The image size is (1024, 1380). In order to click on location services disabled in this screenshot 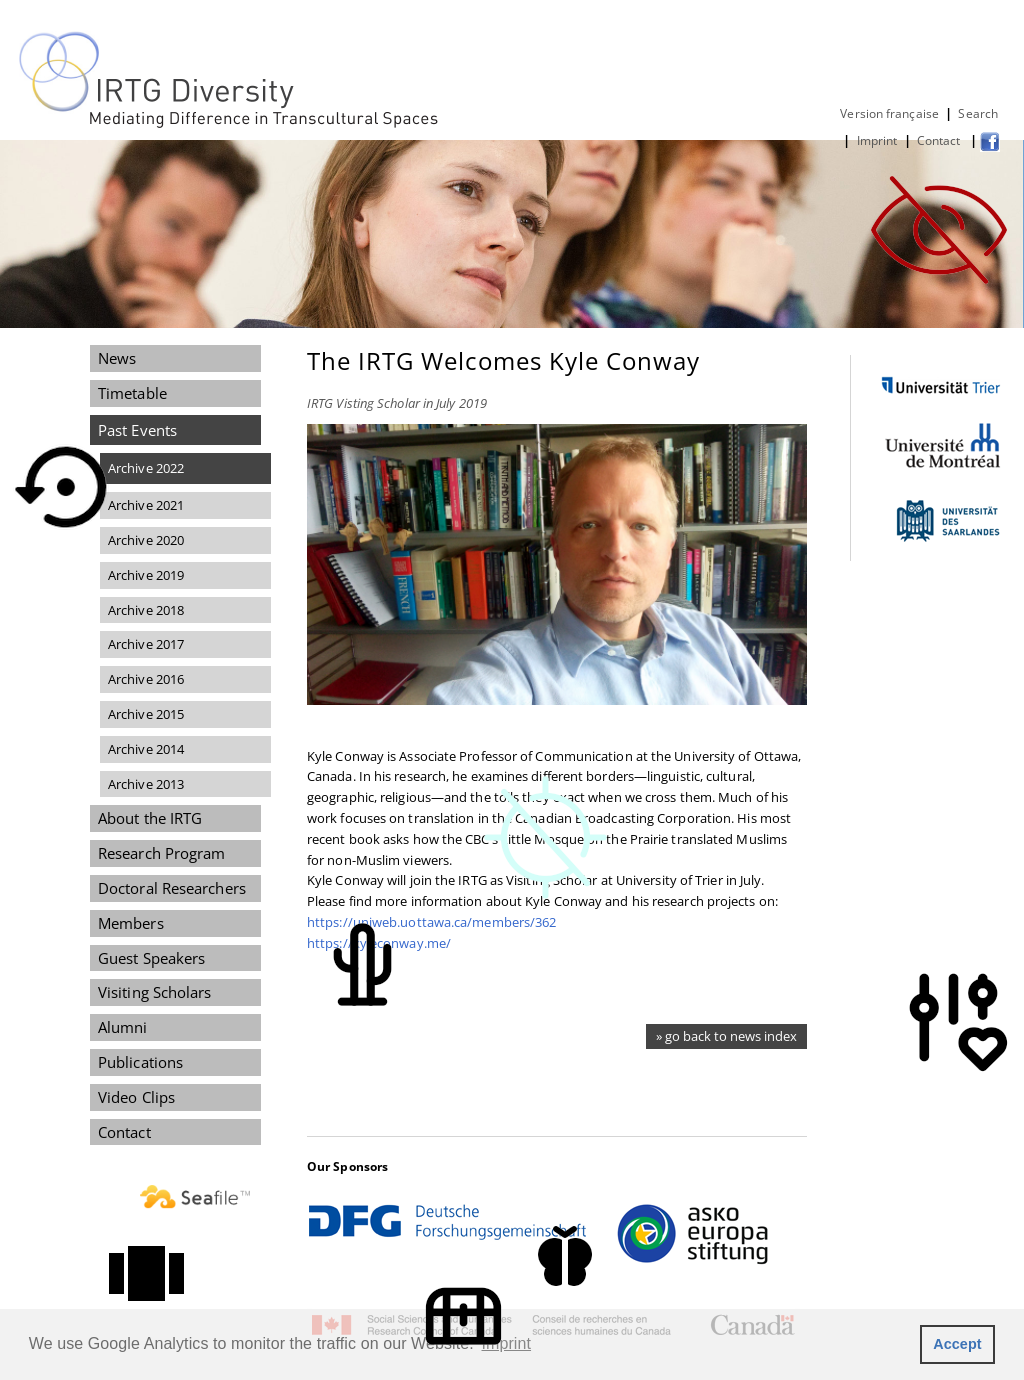, I will do `click(545, 837)`.